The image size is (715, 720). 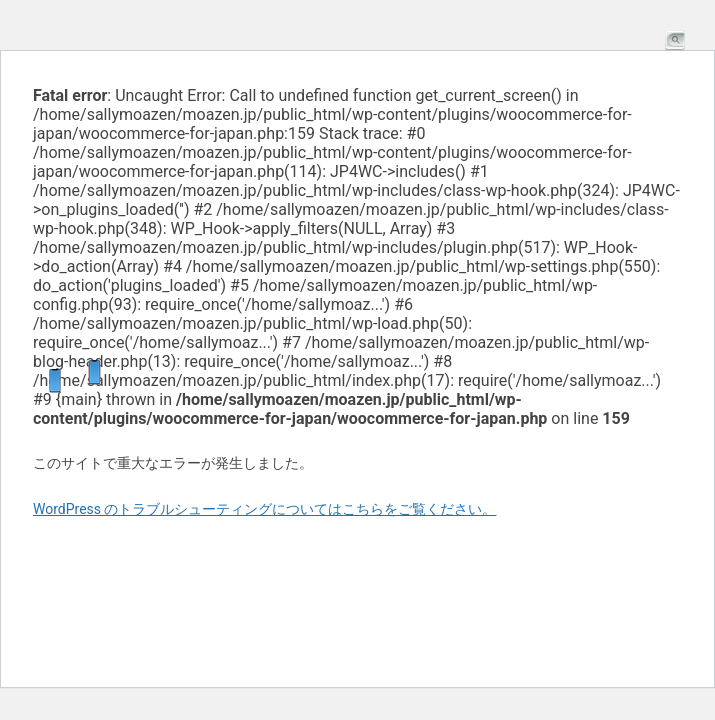 I want to click on iPhone device connected to this mac, so click(x=55, y=381).